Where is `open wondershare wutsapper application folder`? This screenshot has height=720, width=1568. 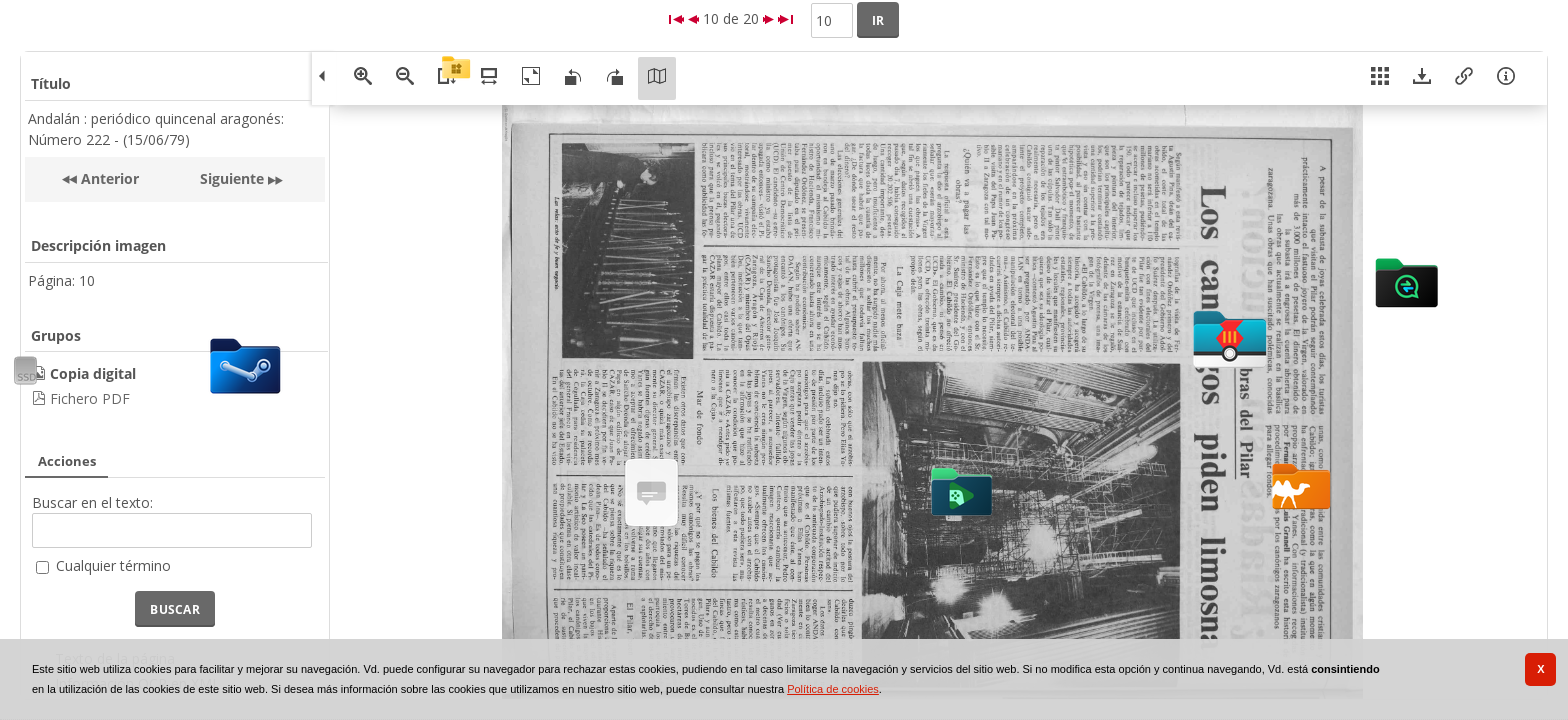 open wondershare wutsapper application folder is located at coordinates (1406, 284).